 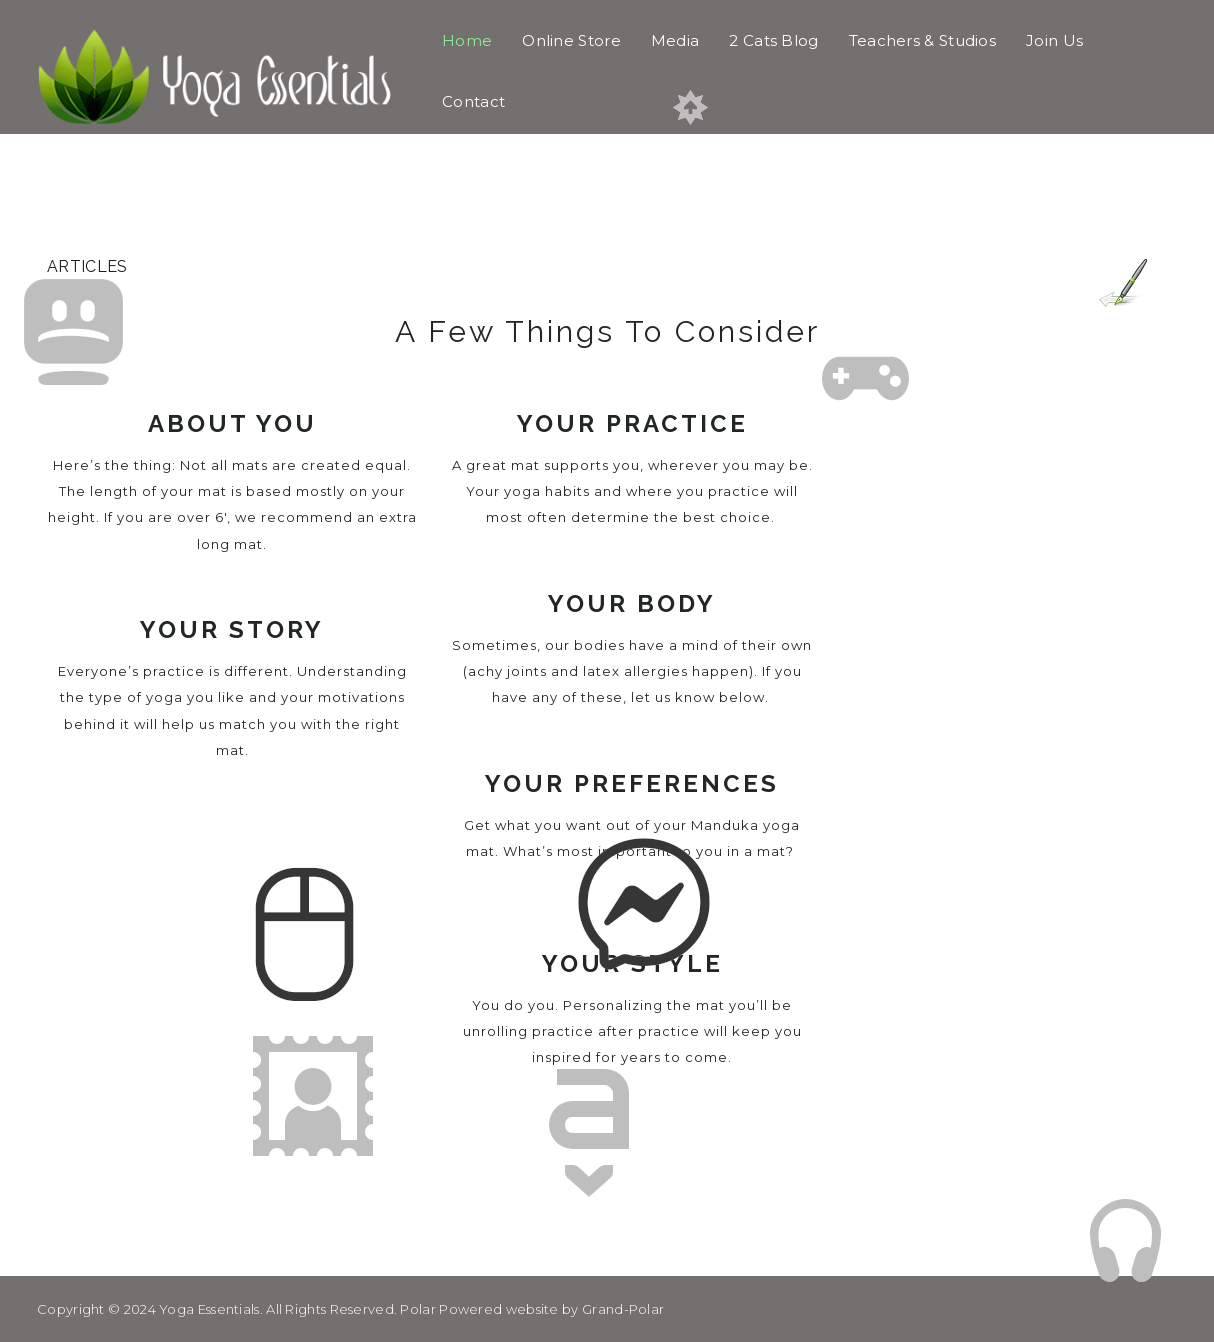 I want to click on open Caprine, a Facebook Messenger desktop client, so click(x=644, y=904).